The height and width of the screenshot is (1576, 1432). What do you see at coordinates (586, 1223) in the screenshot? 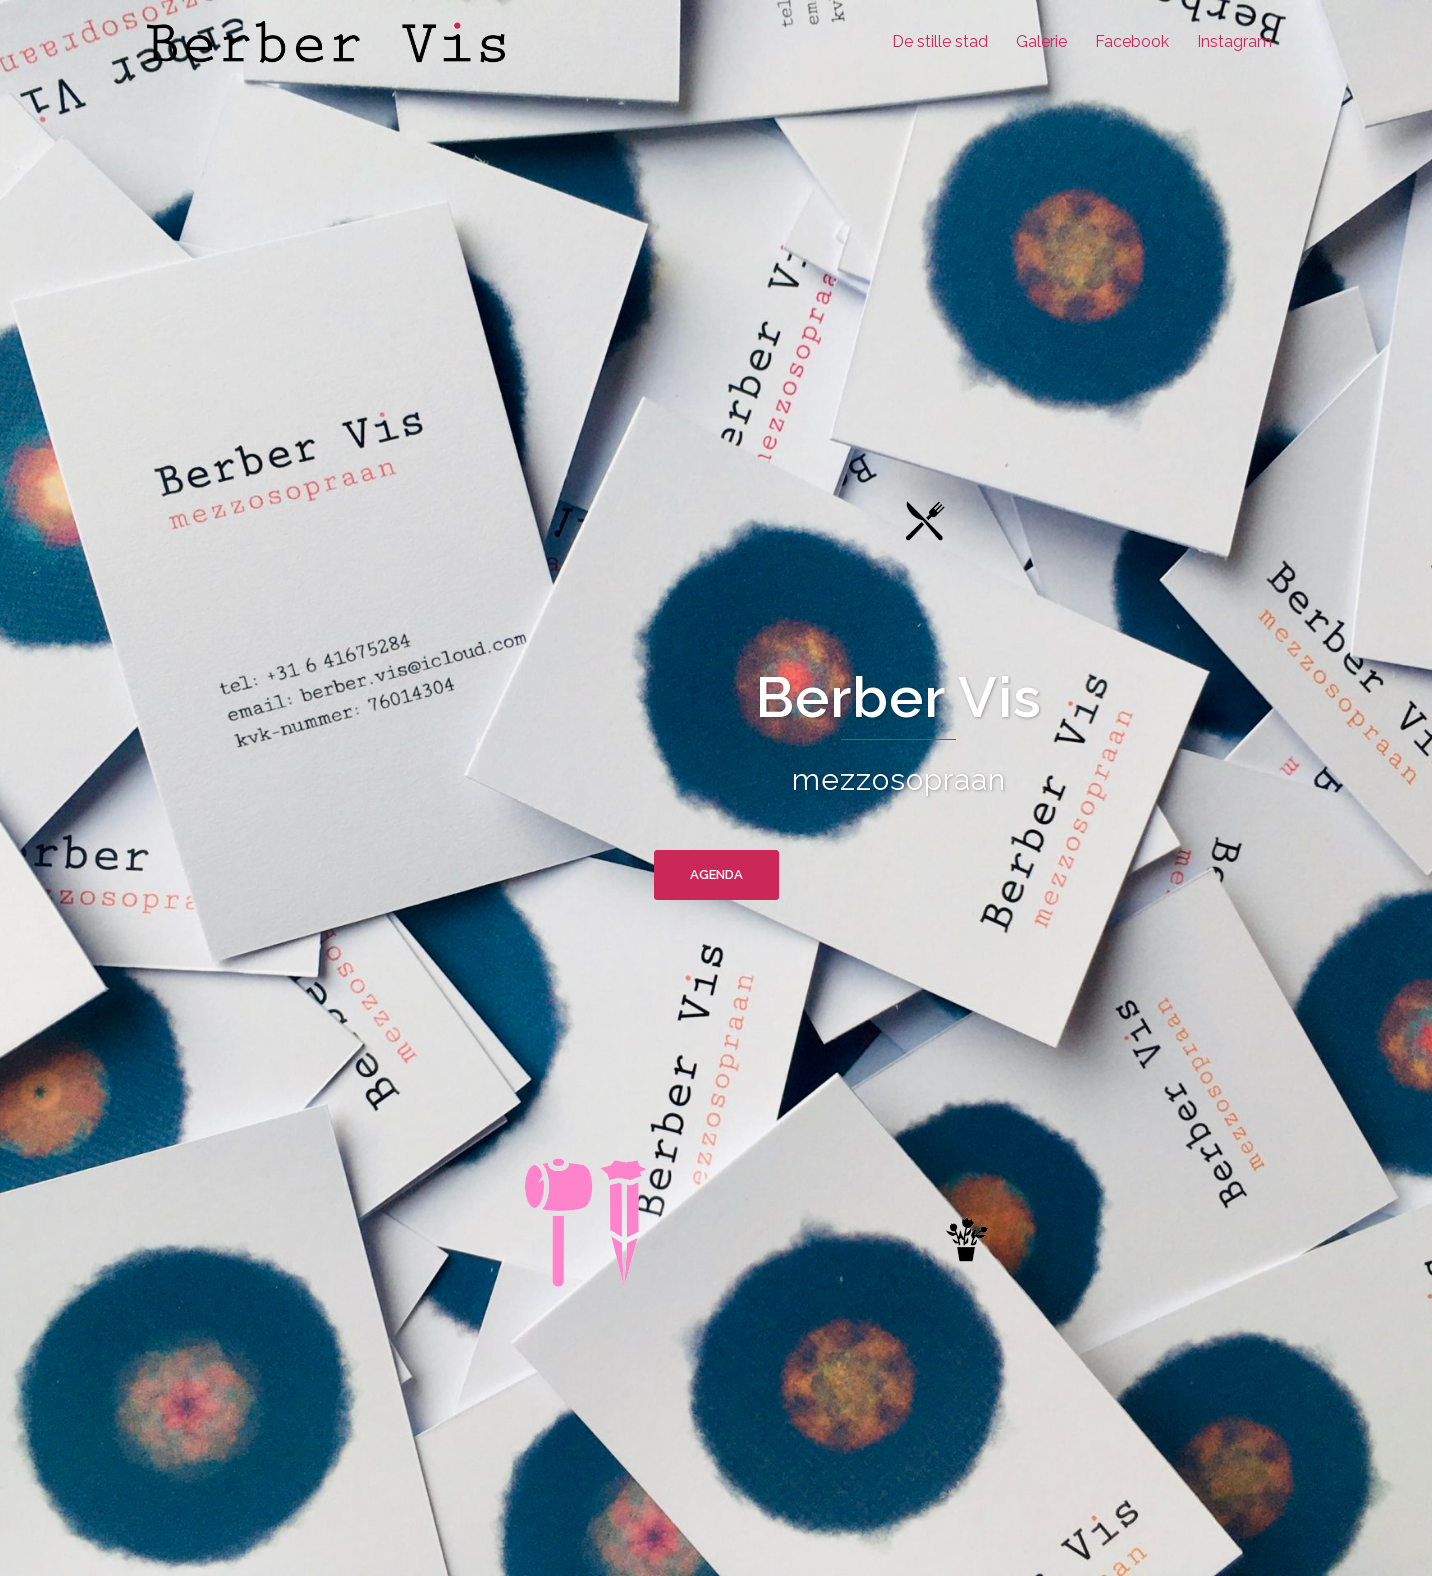
I see `craft or equip stake and hammer weapons` at bounding box center [586, 1223].